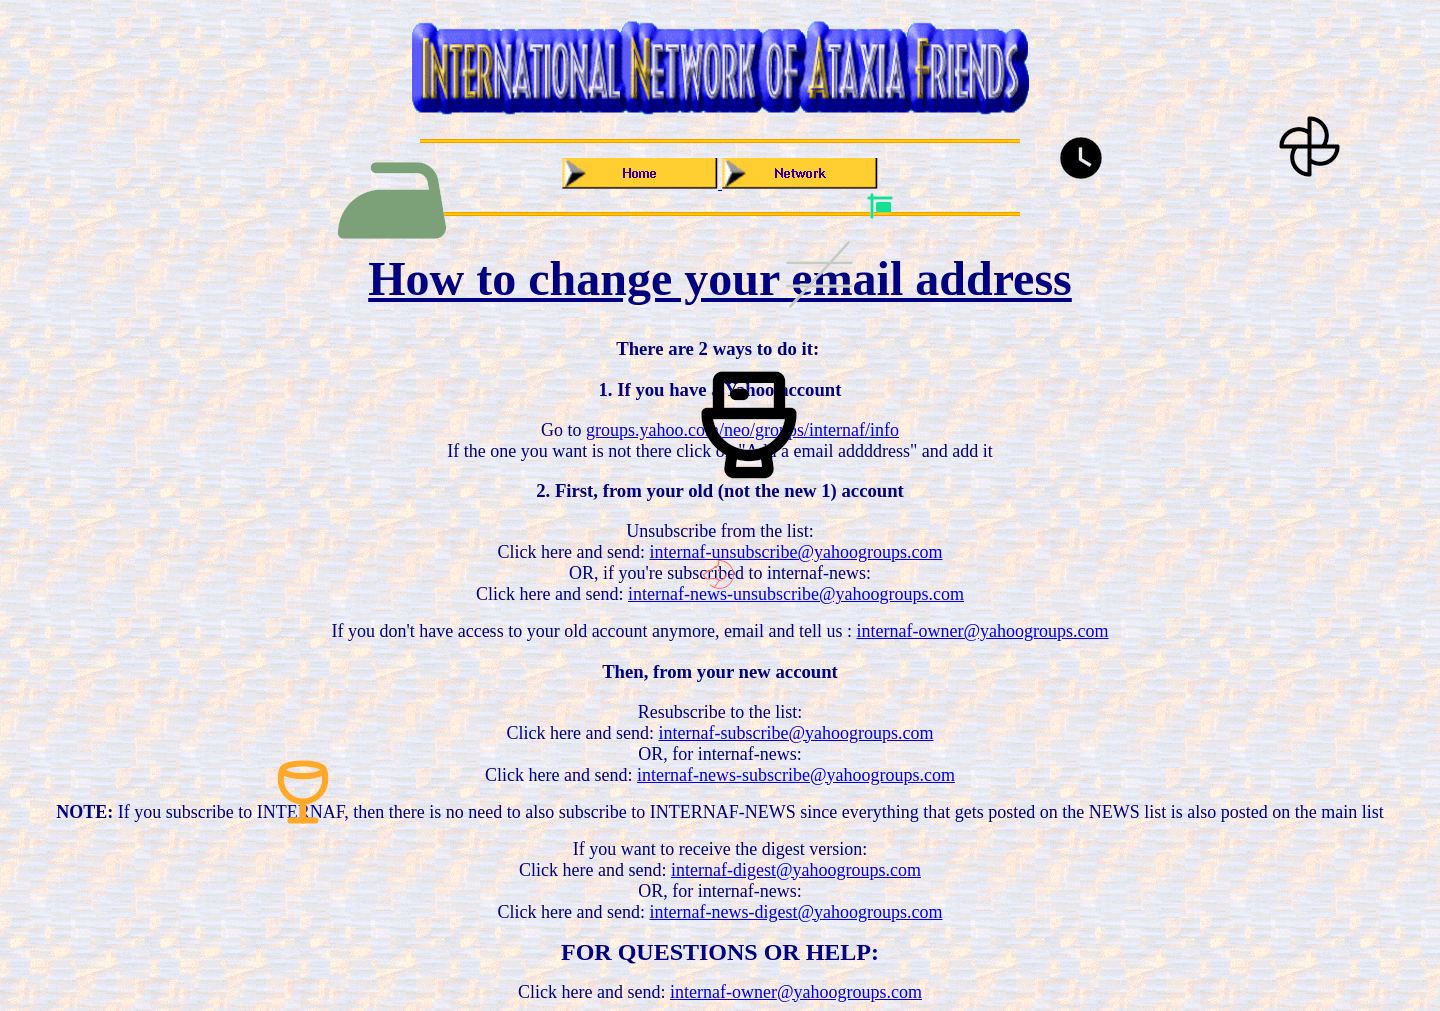  What do you see at coordinates (1081, 158) in the screenshot?
I see `view watch later playlist` at bounding box center [1081, 158].